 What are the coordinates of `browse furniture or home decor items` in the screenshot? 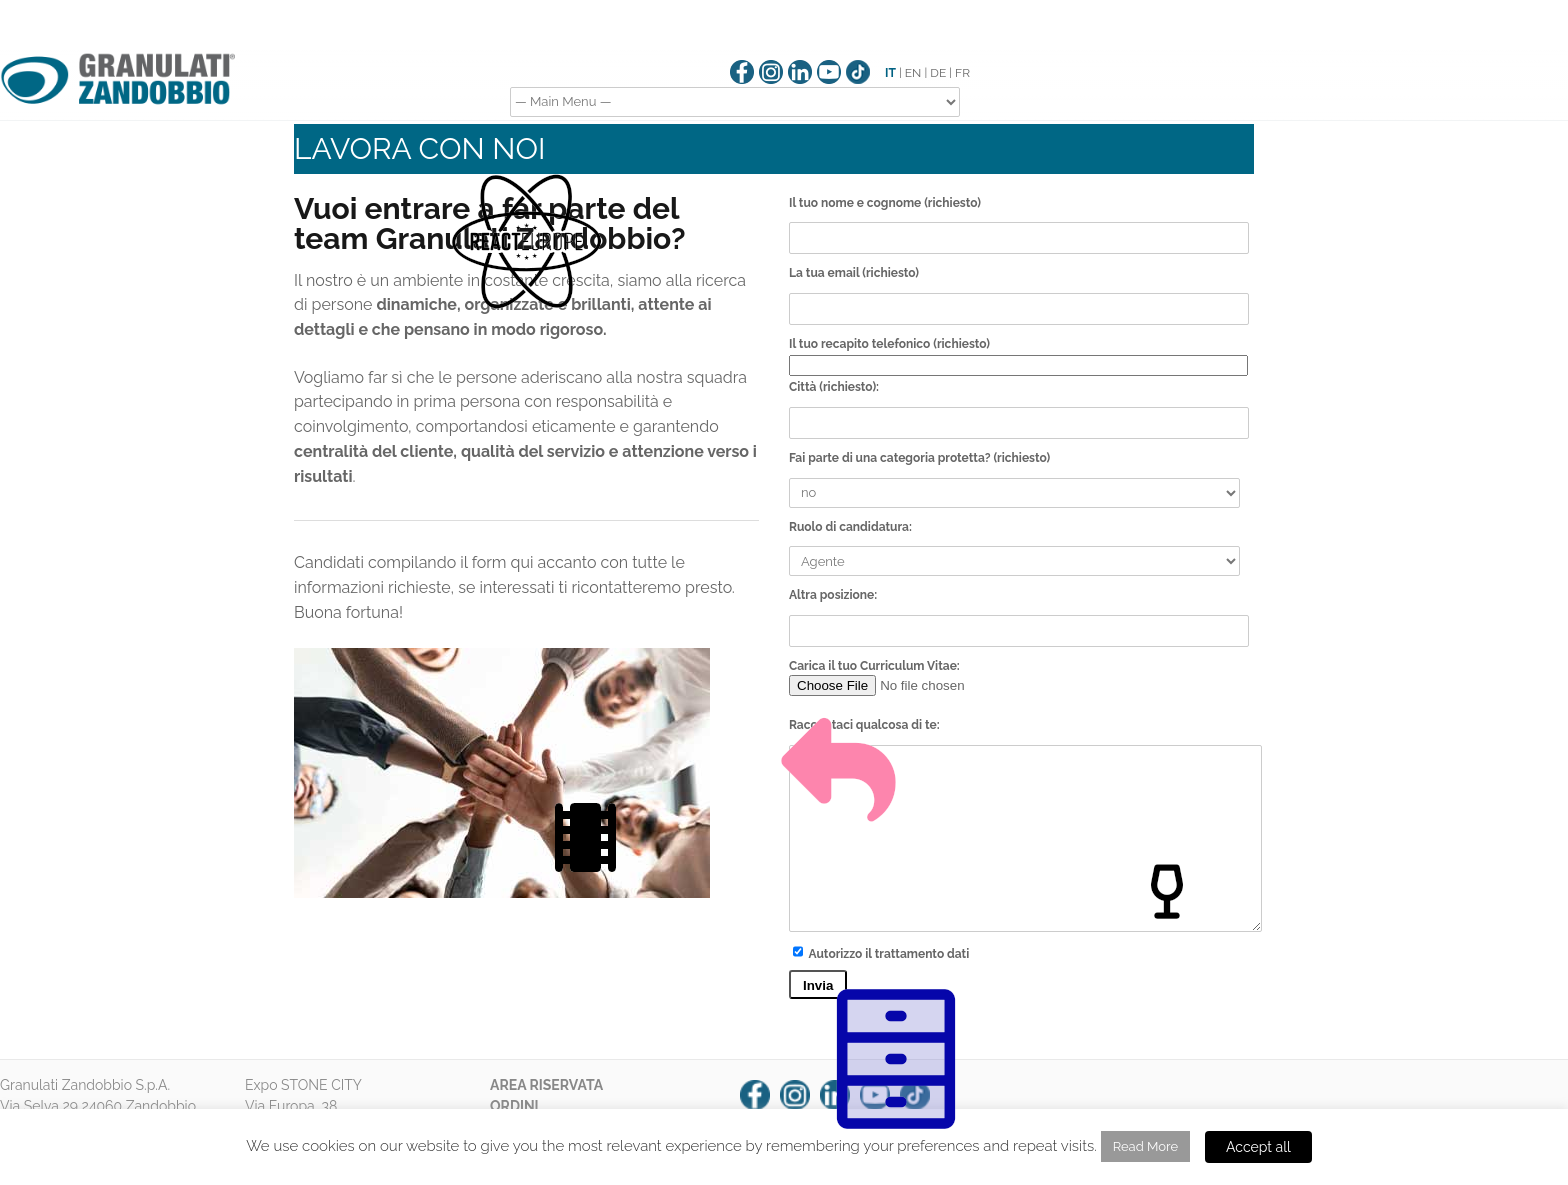 It's located at (896, 1059).